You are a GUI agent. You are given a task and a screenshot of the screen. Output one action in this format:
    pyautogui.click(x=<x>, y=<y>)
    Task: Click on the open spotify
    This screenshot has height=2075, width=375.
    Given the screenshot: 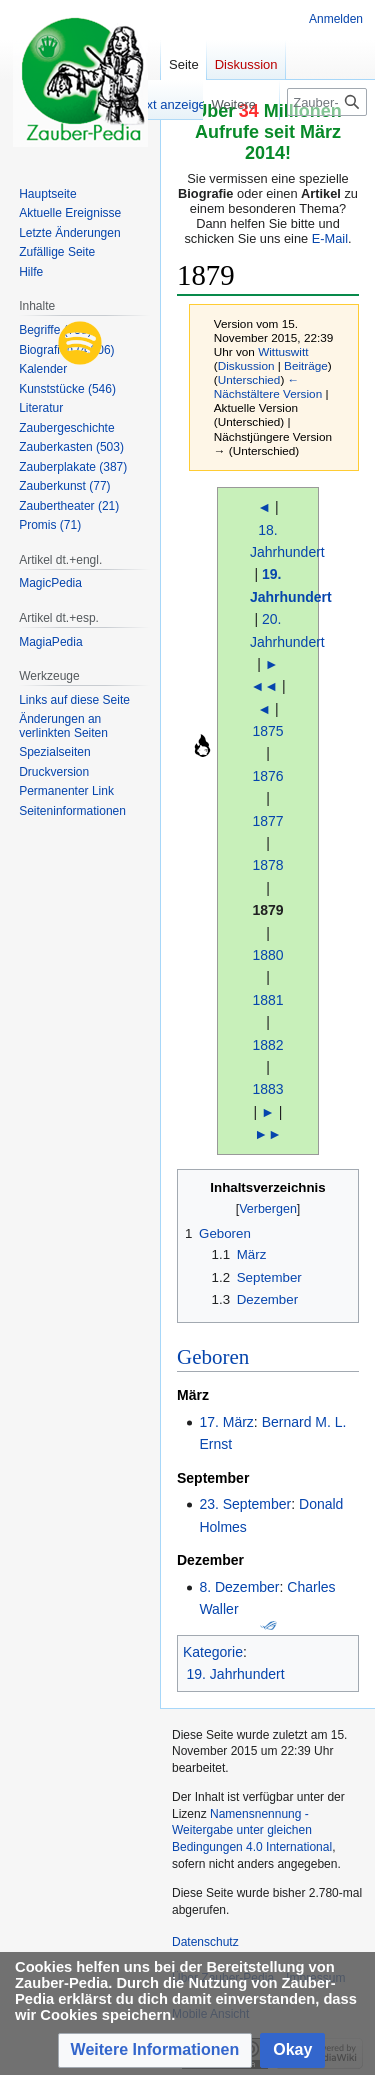 What is the action you would take?
    pyautogui.click(x=80, y=343)
    